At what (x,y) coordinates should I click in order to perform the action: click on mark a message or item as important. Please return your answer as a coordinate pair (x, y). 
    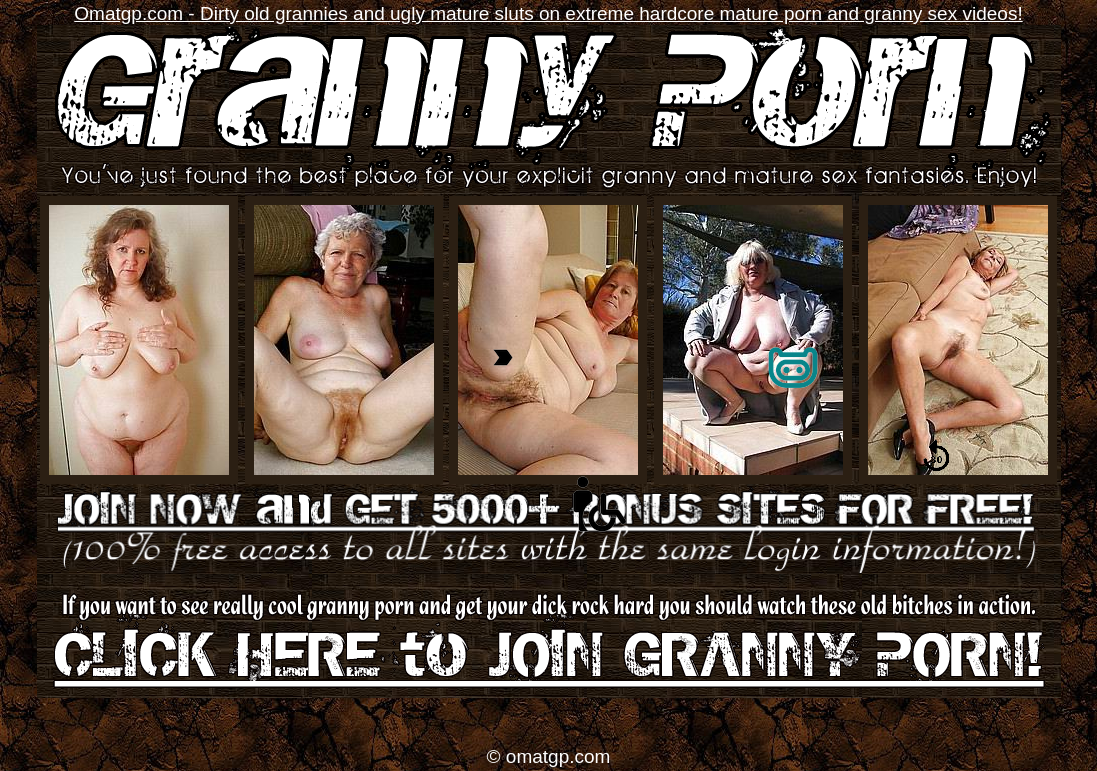
    Looking at the image, I should click on (502, 357).